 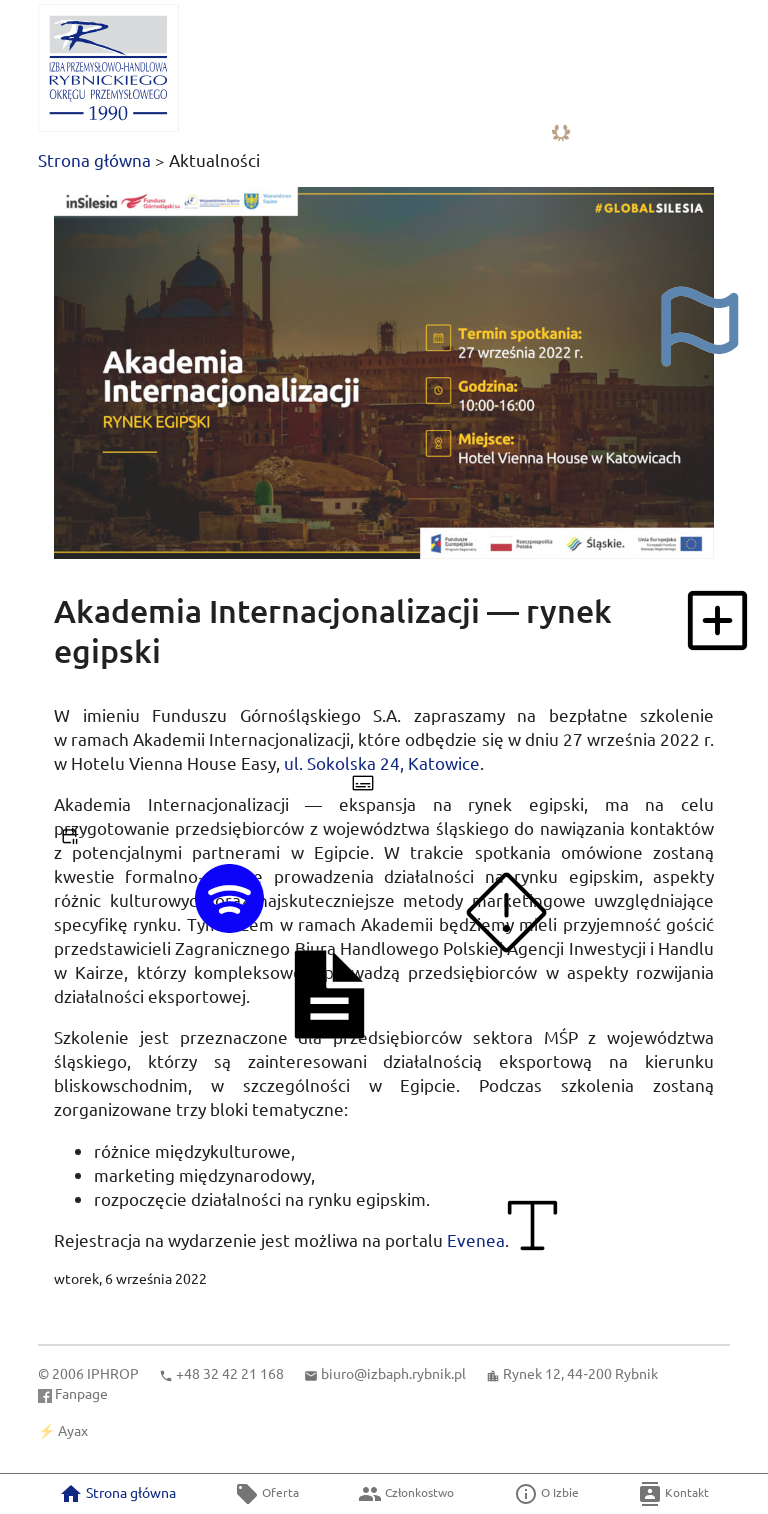 What do you see at coordinates (329, 994) in the screenshot?
I see `view document details` at bounding box center [329, 994].